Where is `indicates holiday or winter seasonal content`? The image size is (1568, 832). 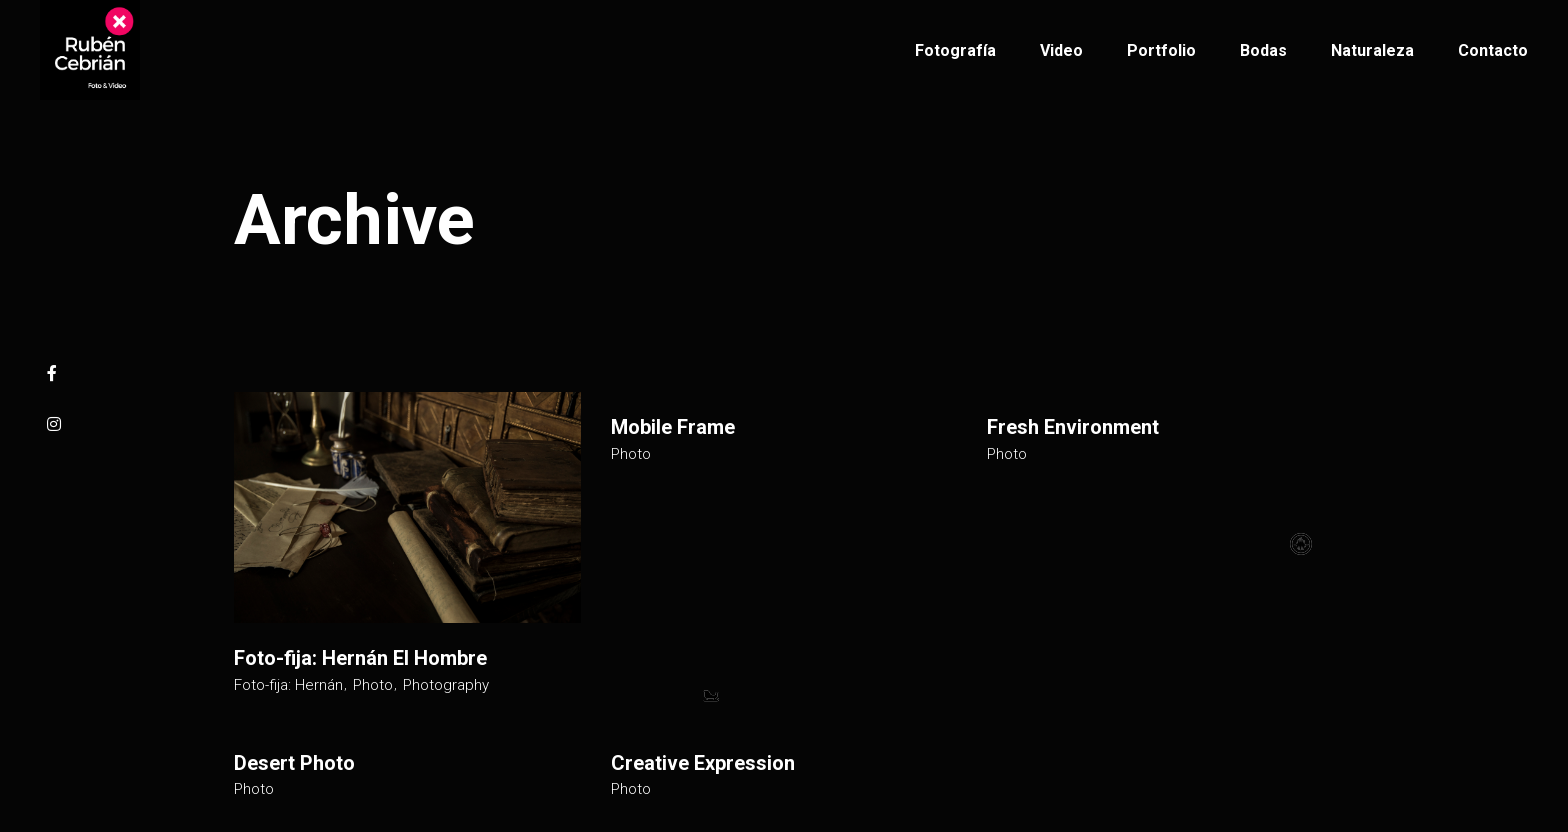 indicates holiday or winter seasonal content is located at coordinates (711, 696).